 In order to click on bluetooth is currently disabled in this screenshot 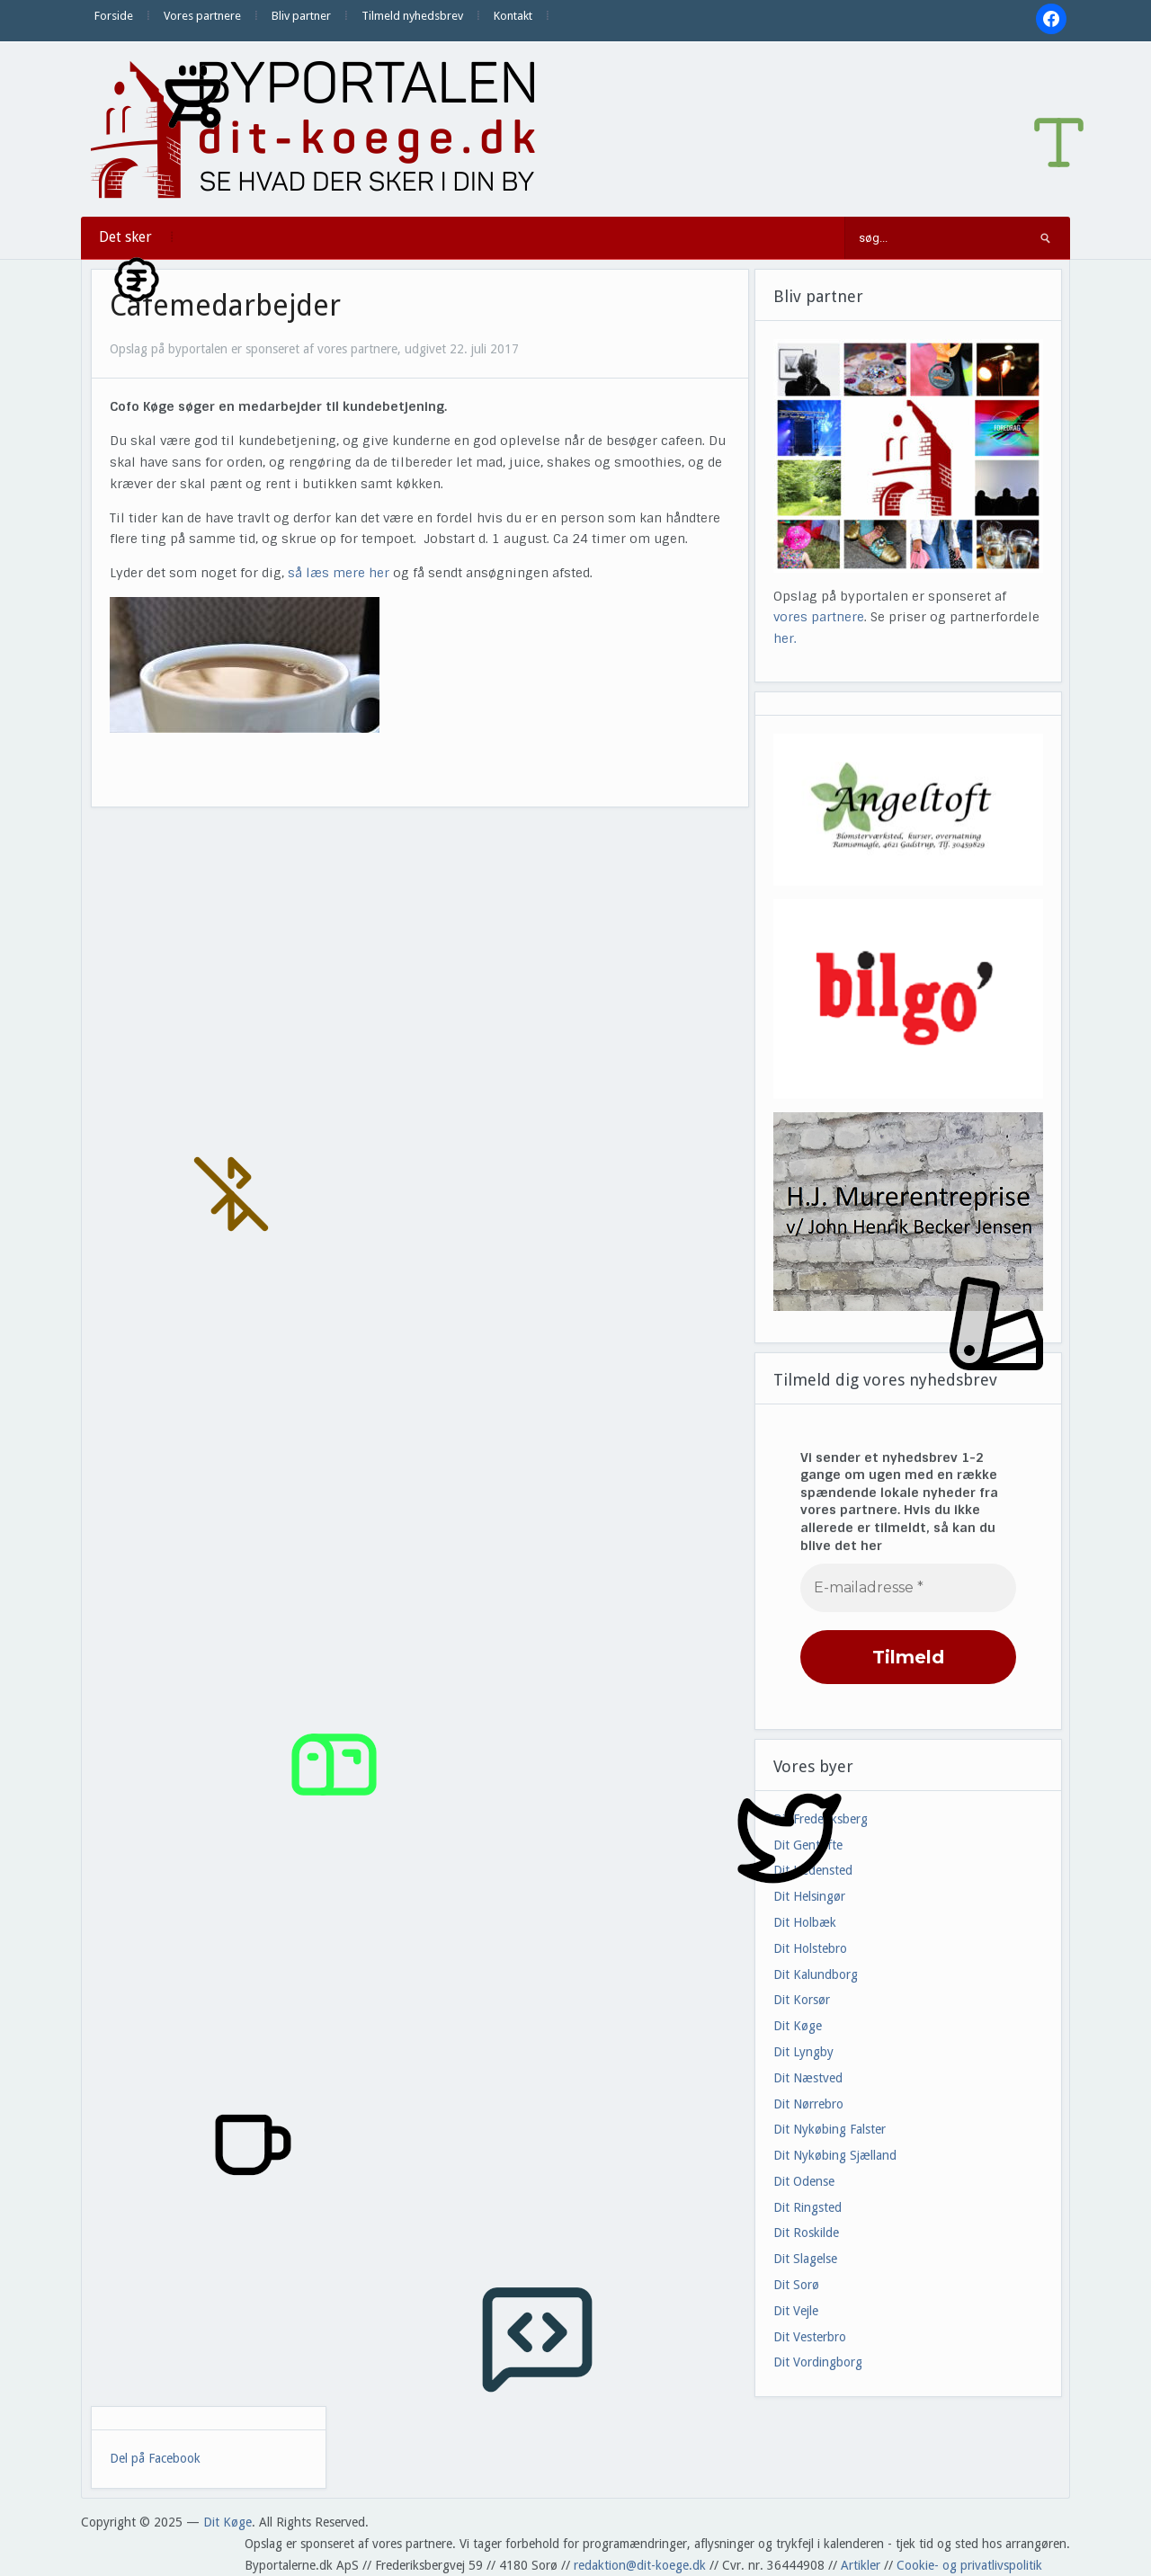, I will do `click(231, 1194)`.